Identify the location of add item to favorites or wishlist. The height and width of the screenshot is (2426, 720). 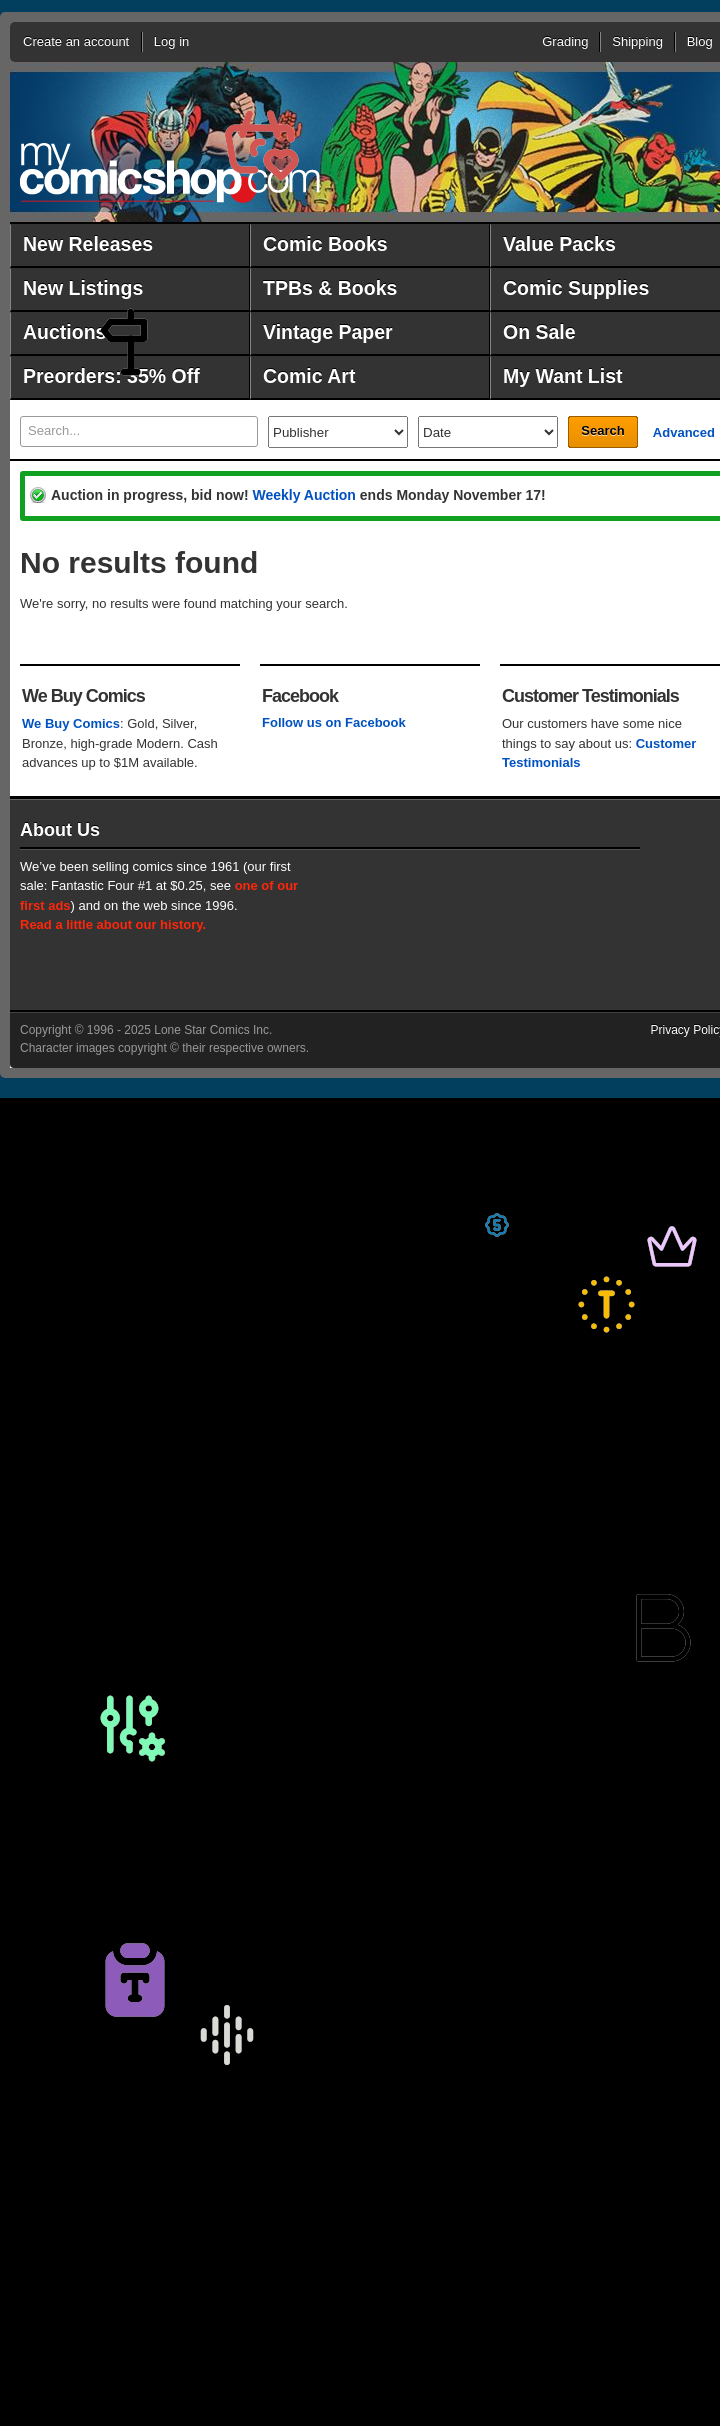
(260, 142).